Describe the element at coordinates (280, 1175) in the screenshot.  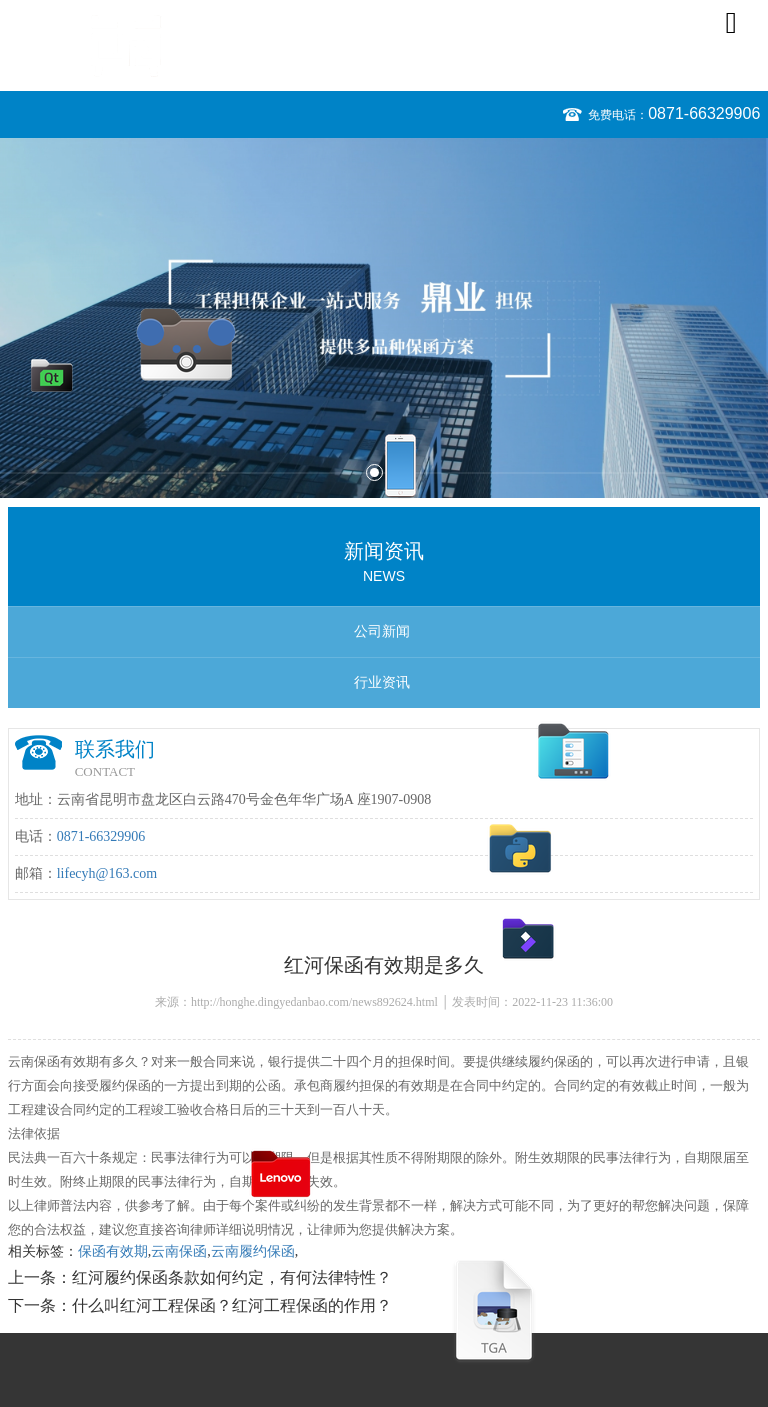
I see `open folder containing Lenovo files or applications` at that location.